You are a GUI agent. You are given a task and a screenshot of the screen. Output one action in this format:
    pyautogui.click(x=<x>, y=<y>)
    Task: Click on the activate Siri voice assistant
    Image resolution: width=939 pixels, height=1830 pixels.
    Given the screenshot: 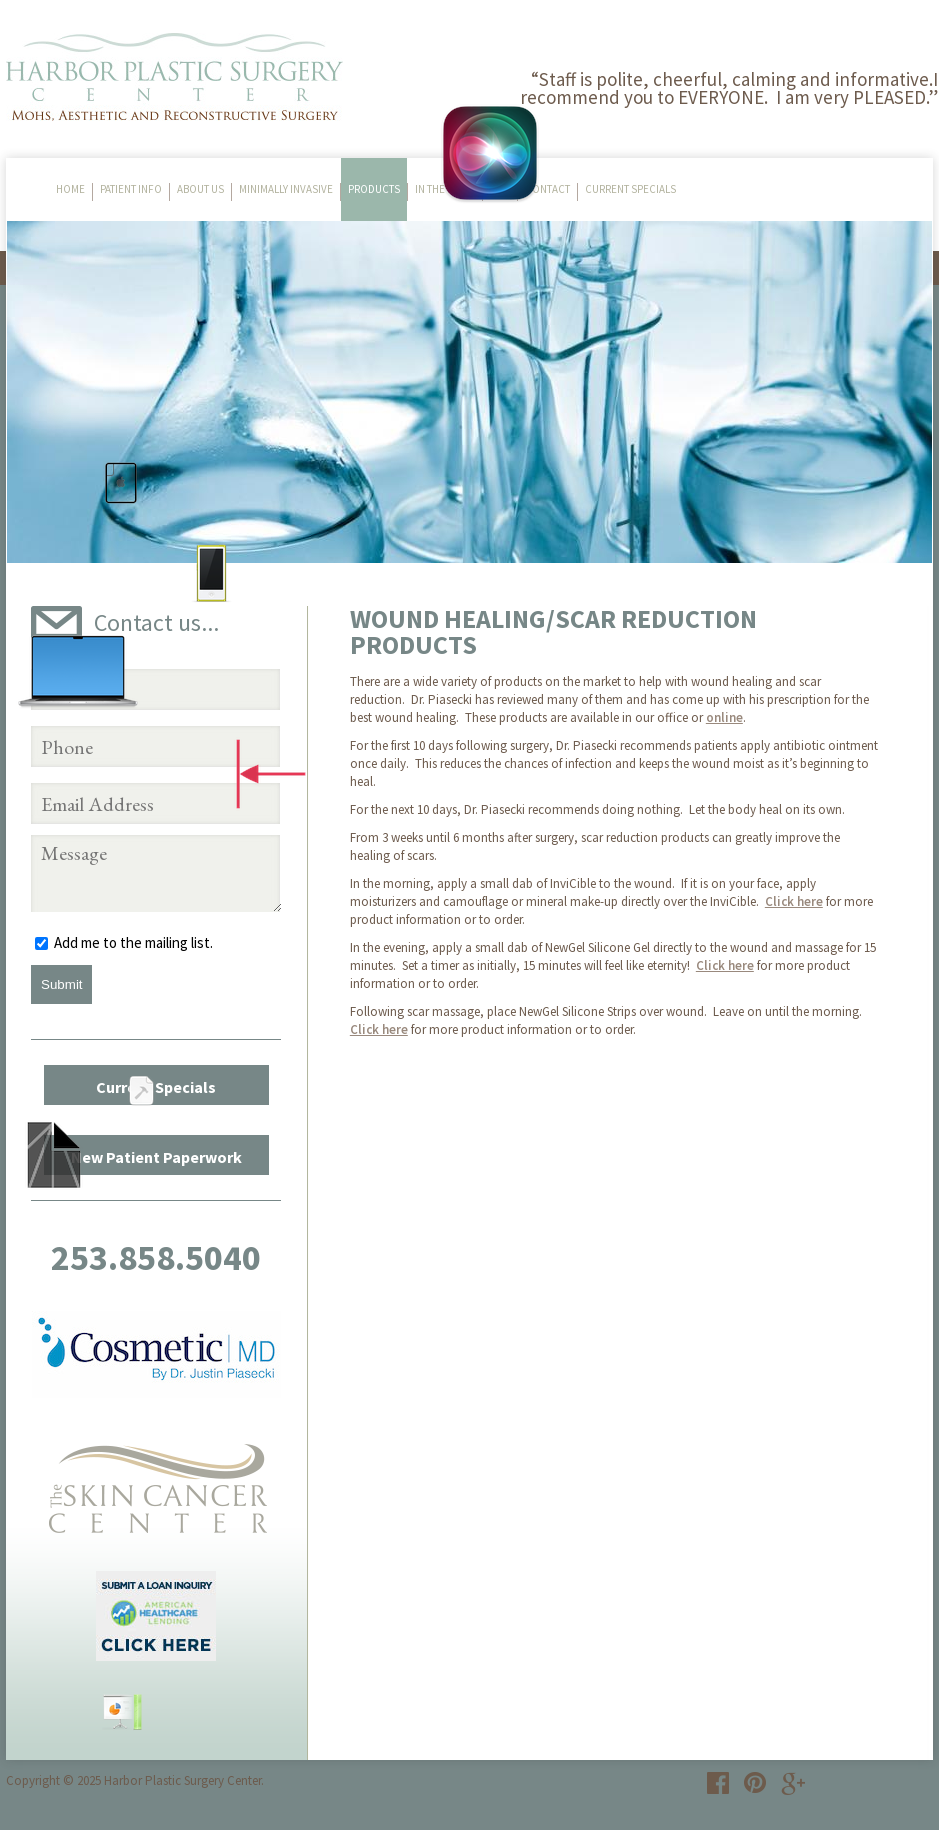 What is the action you would take?
    pyautogui.click(x=490, y=153)
    